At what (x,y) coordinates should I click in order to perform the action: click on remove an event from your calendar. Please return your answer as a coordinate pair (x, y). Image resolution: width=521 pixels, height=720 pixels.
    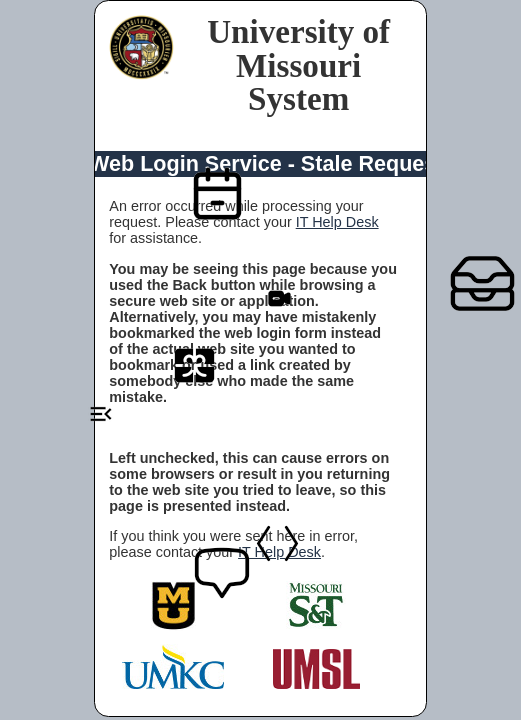
    Looking at the image, I should click on (217, 193).